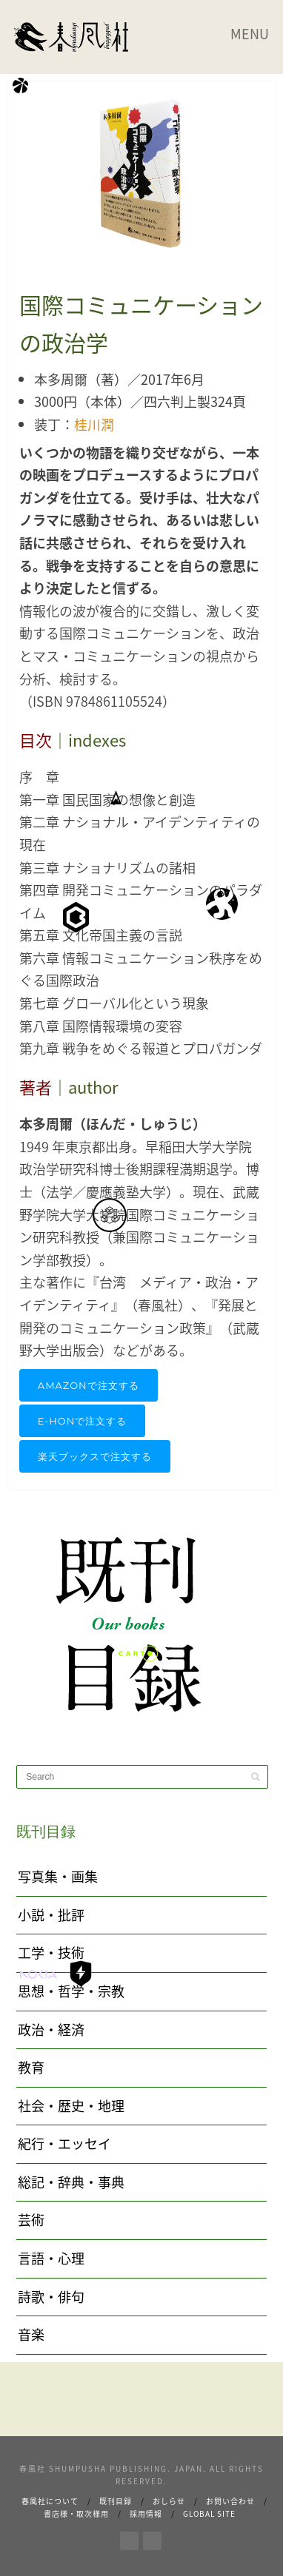  I want to click on open the Bakaláři school management app, so click(76, 917).